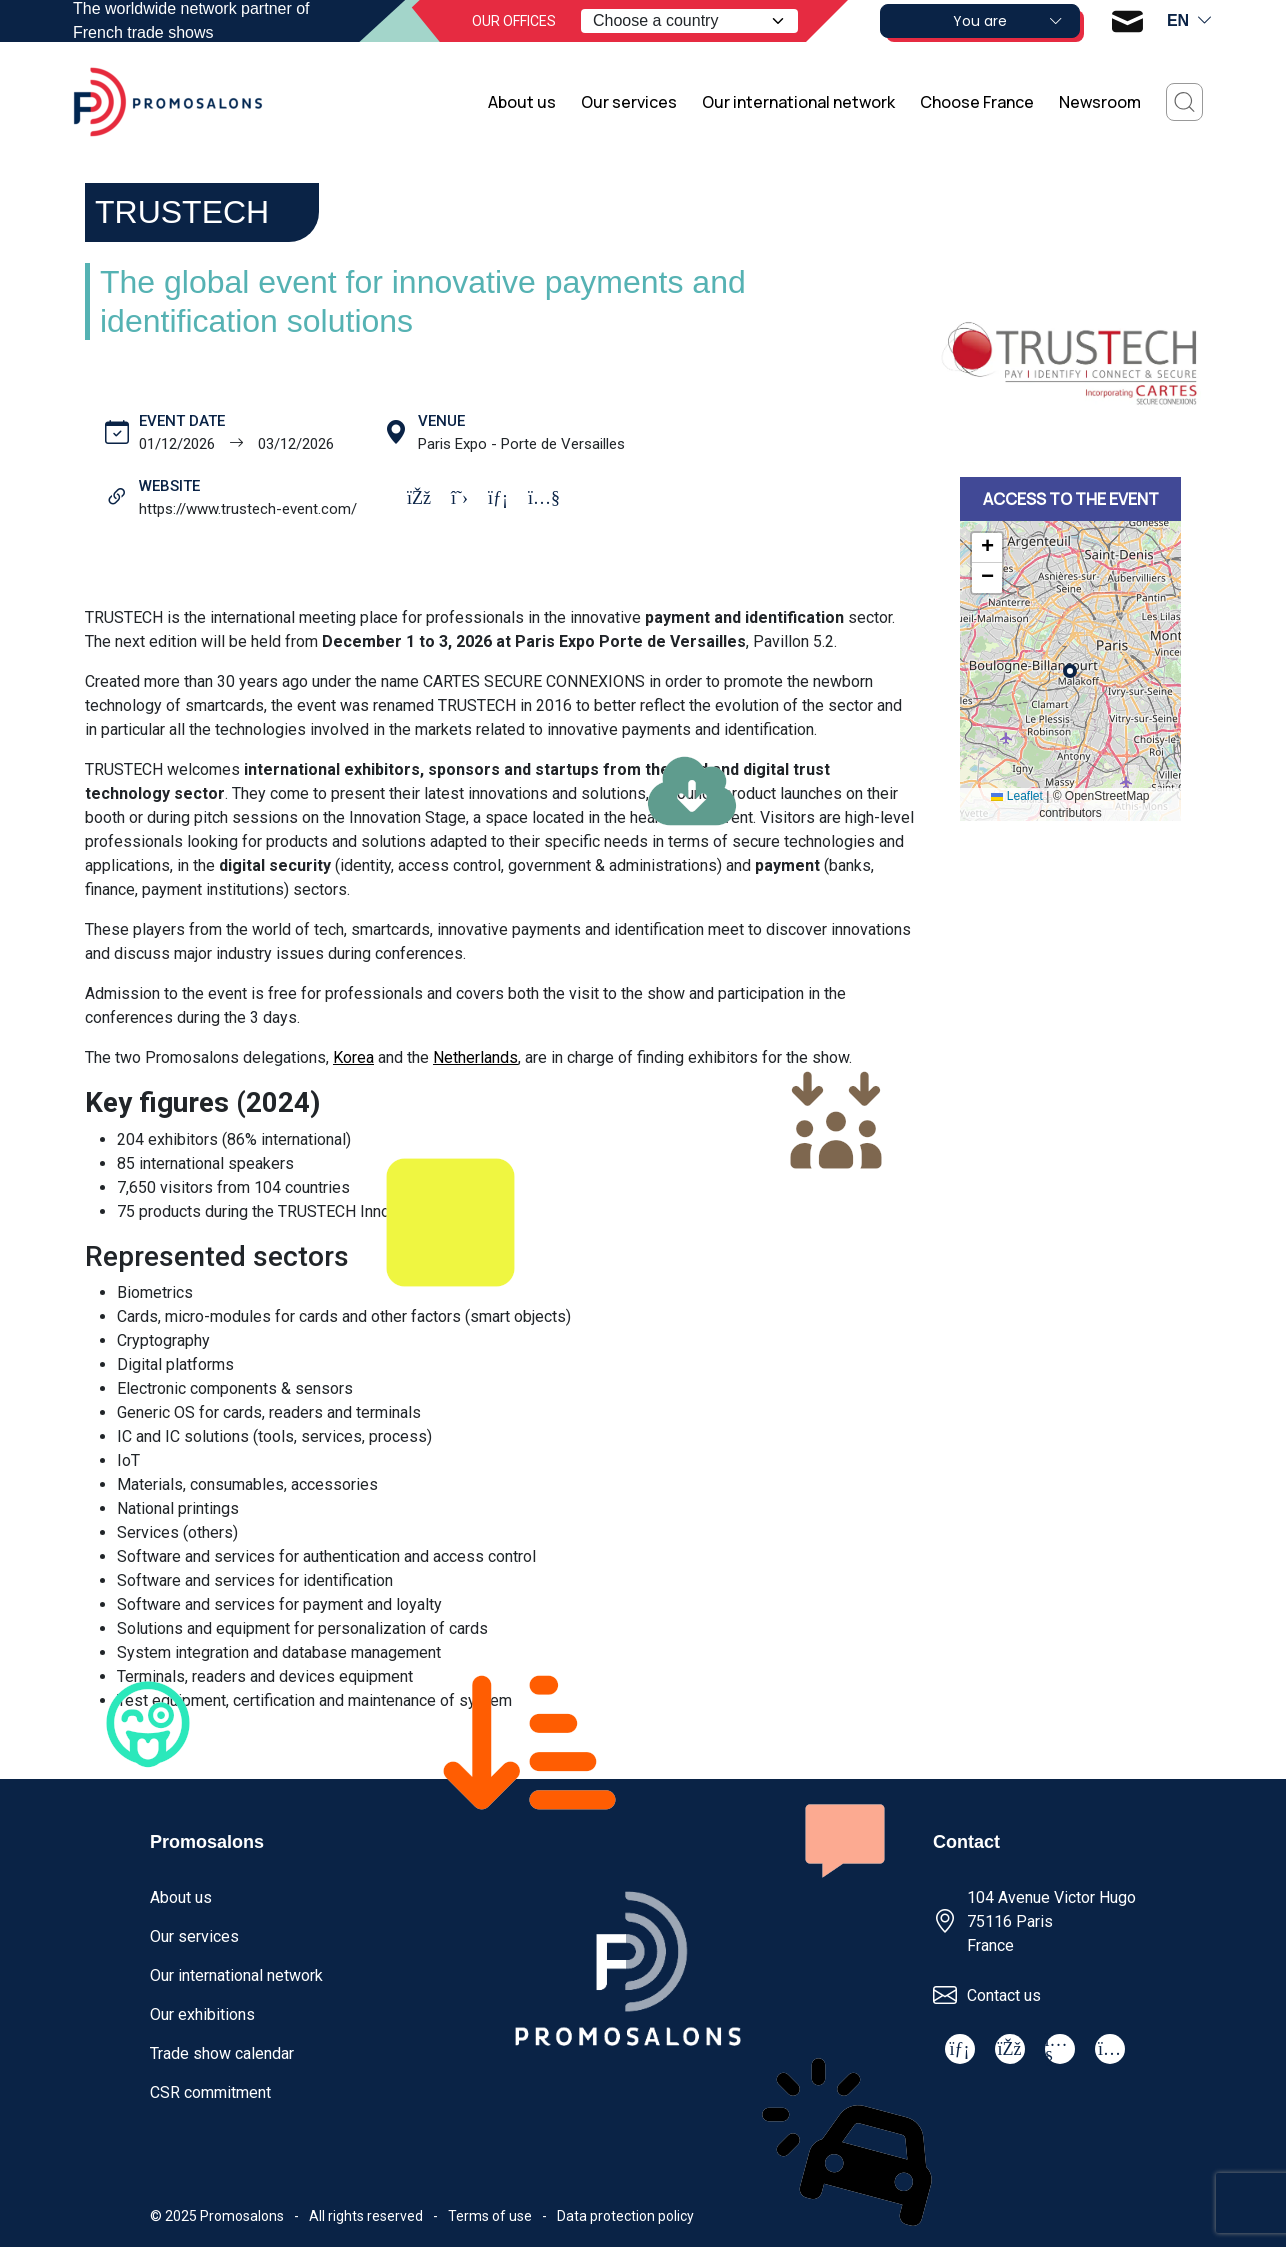  I want to click on stop media playback, so click(450, 1222).